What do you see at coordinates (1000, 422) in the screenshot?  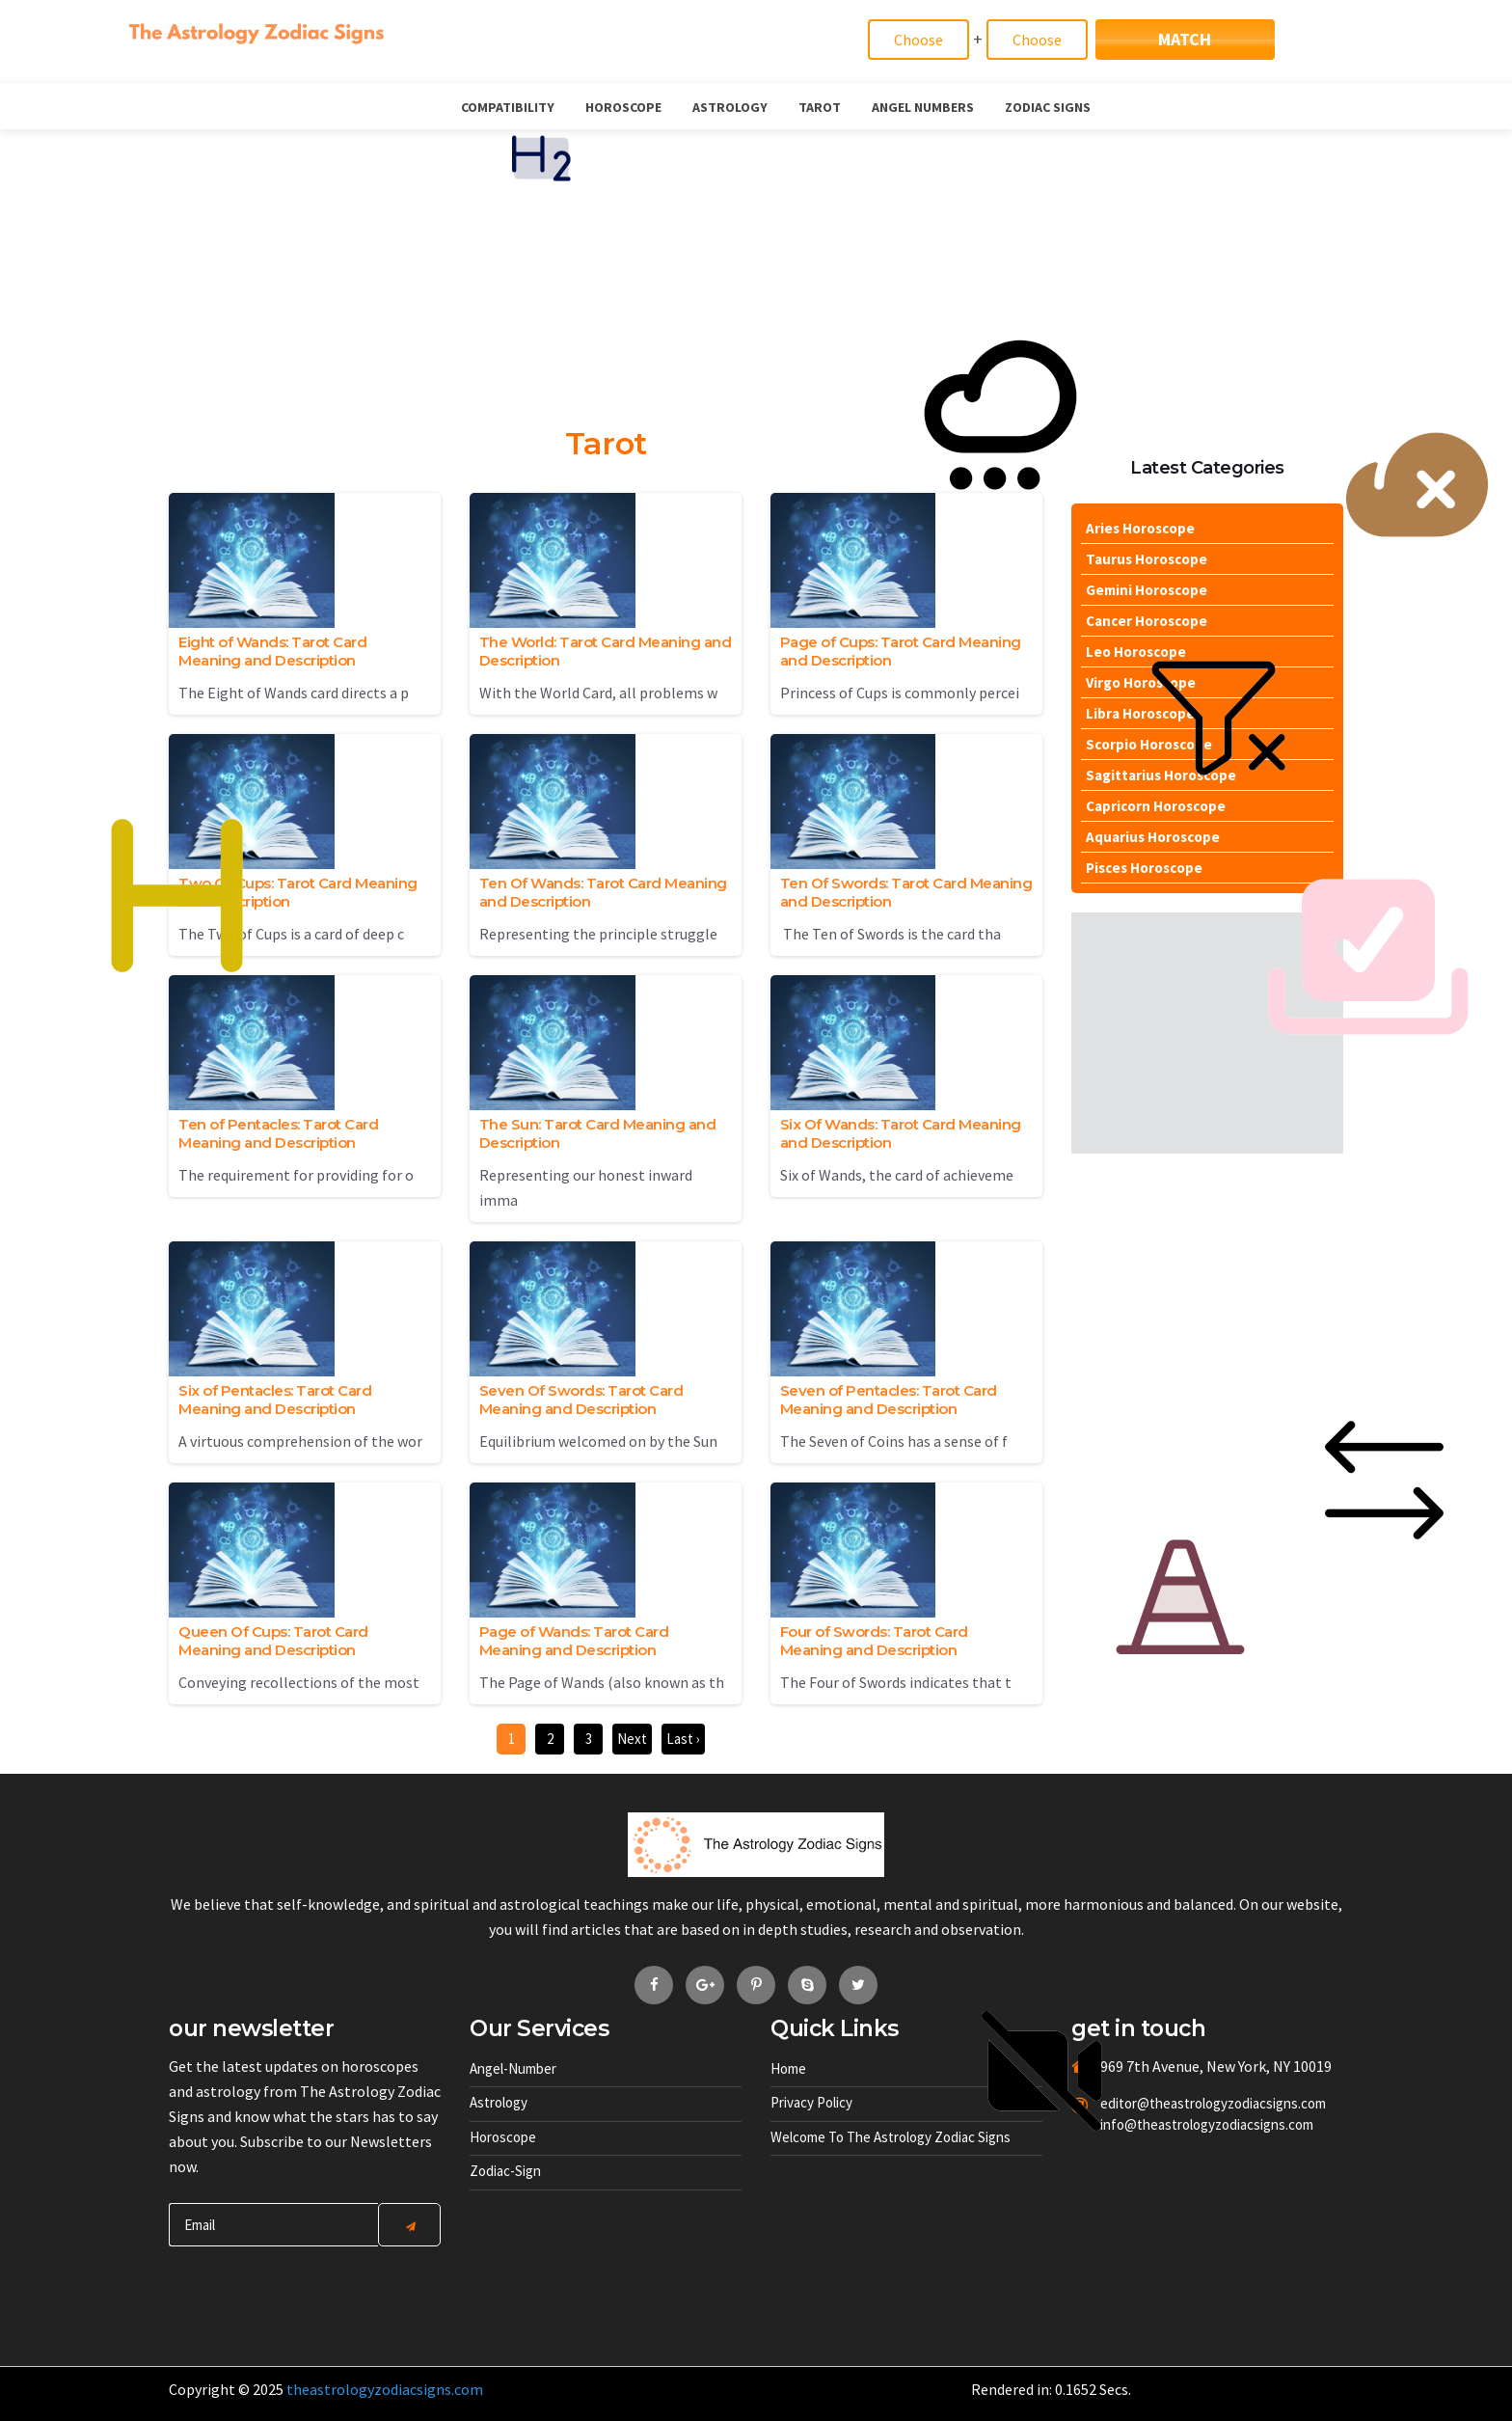 I see `indicates snowy weather conditions` at bounding box center [1000, 422].